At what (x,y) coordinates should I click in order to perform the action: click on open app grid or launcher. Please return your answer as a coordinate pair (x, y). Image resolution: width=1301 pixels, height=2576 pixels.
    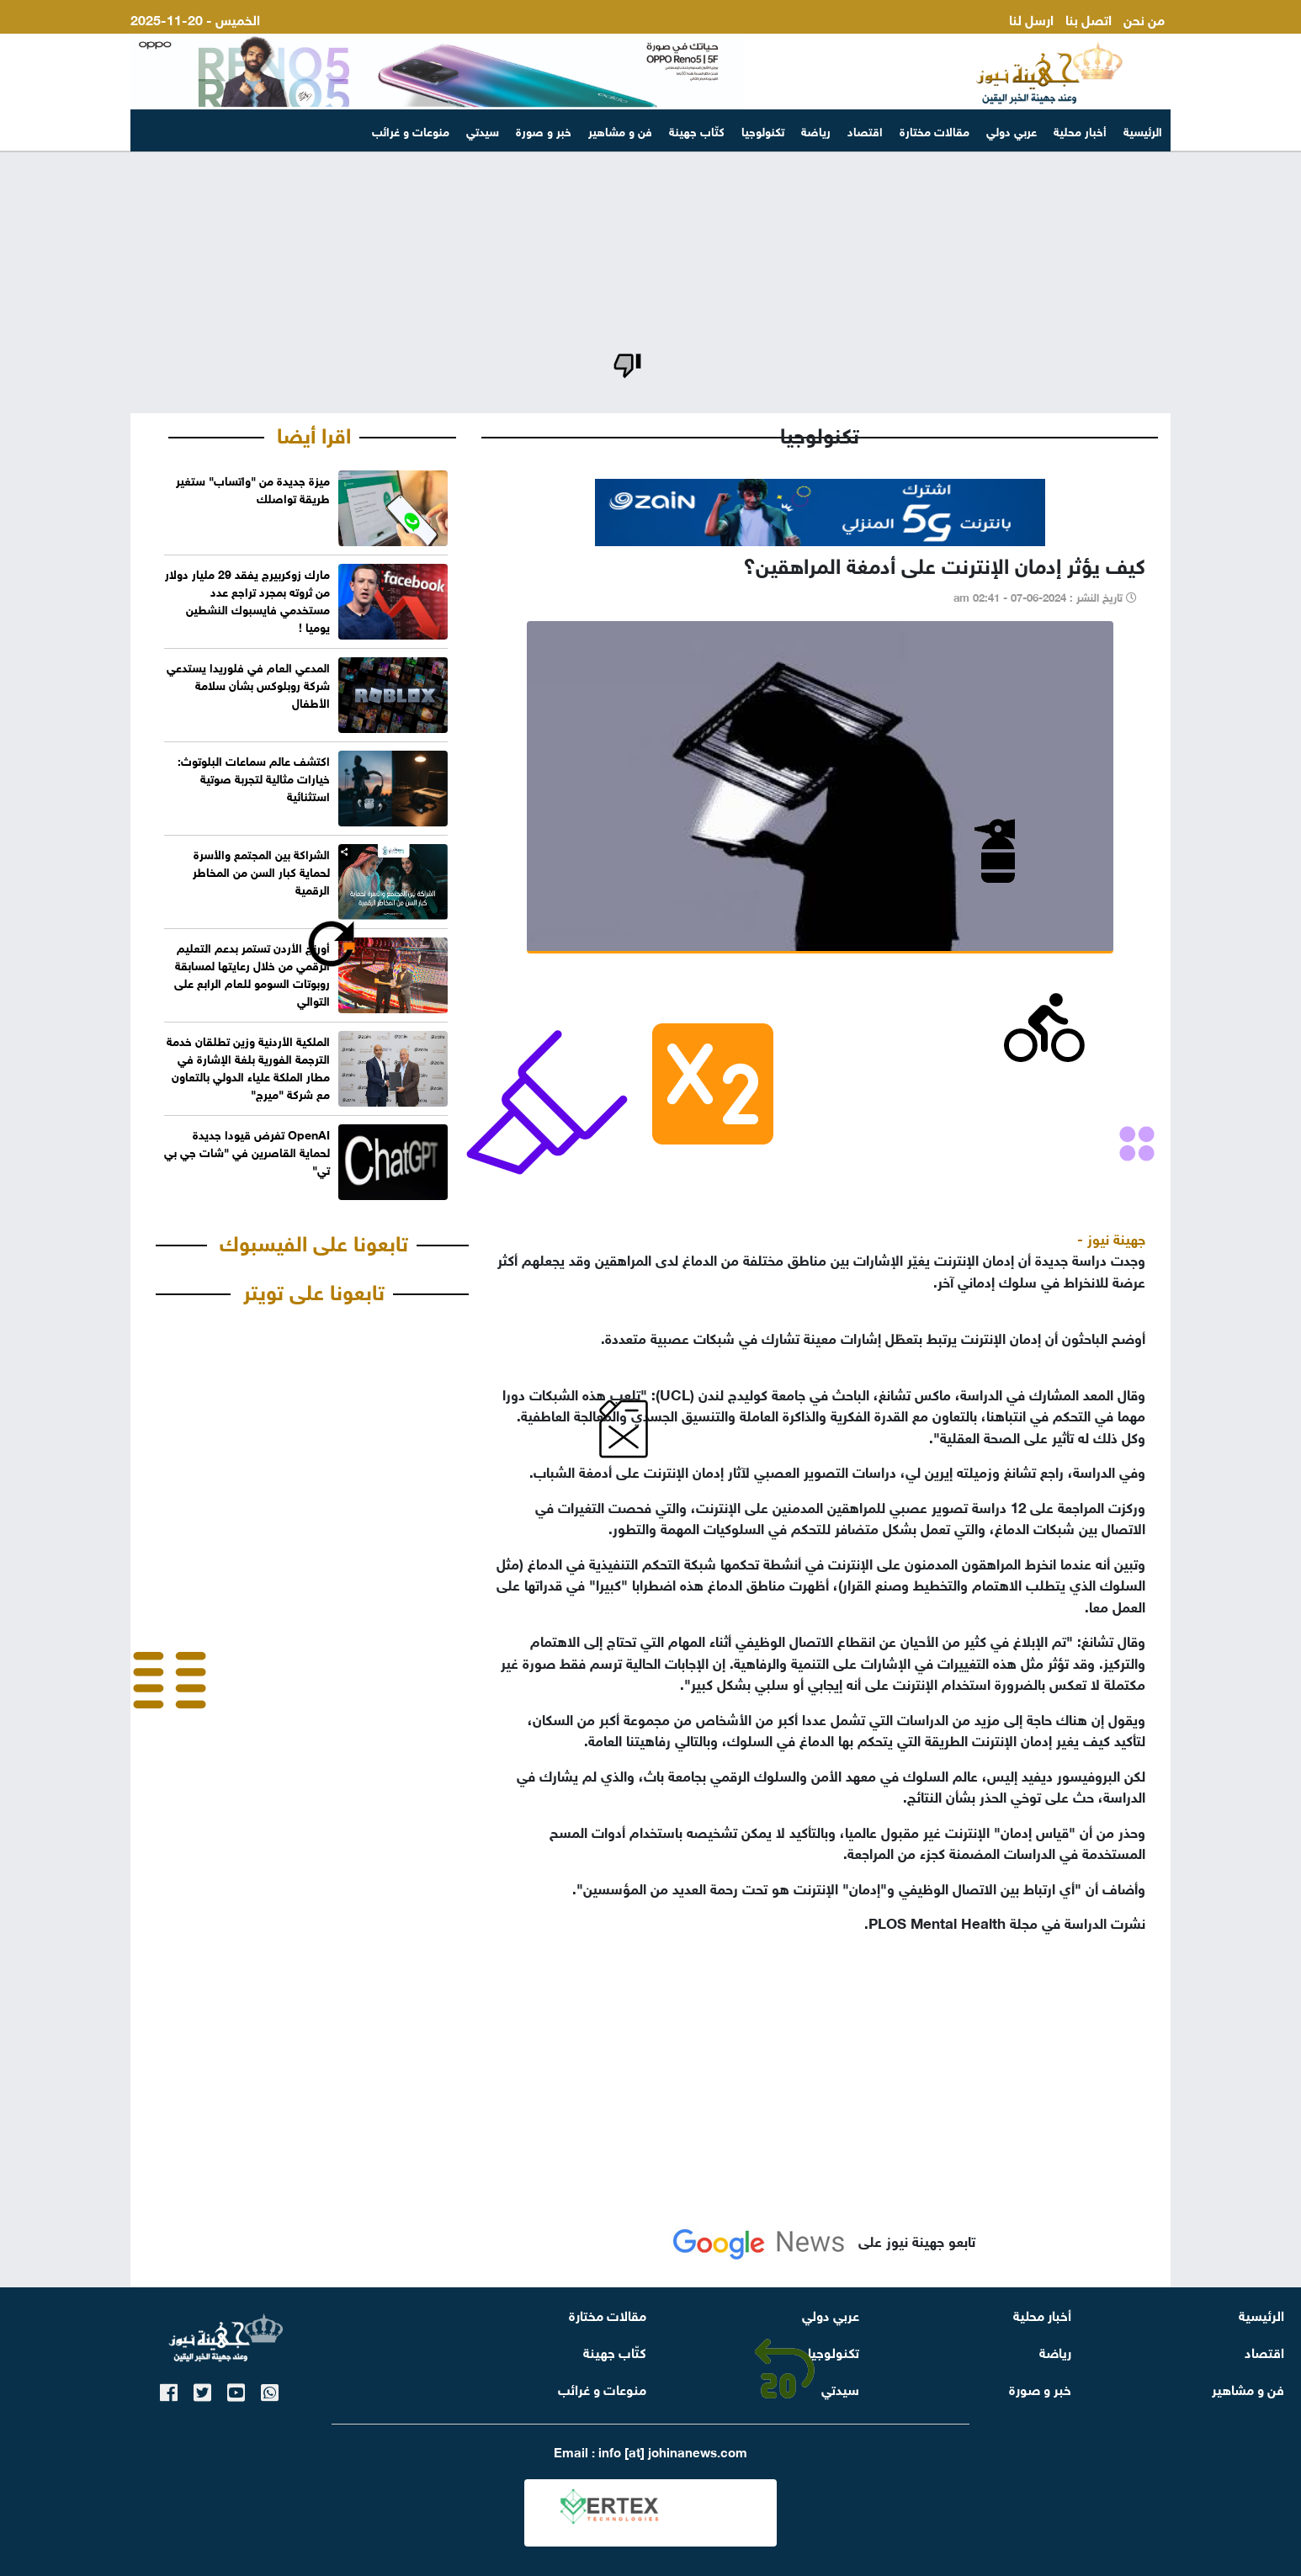
    Looking at the image, I should click on (1137, 1144).